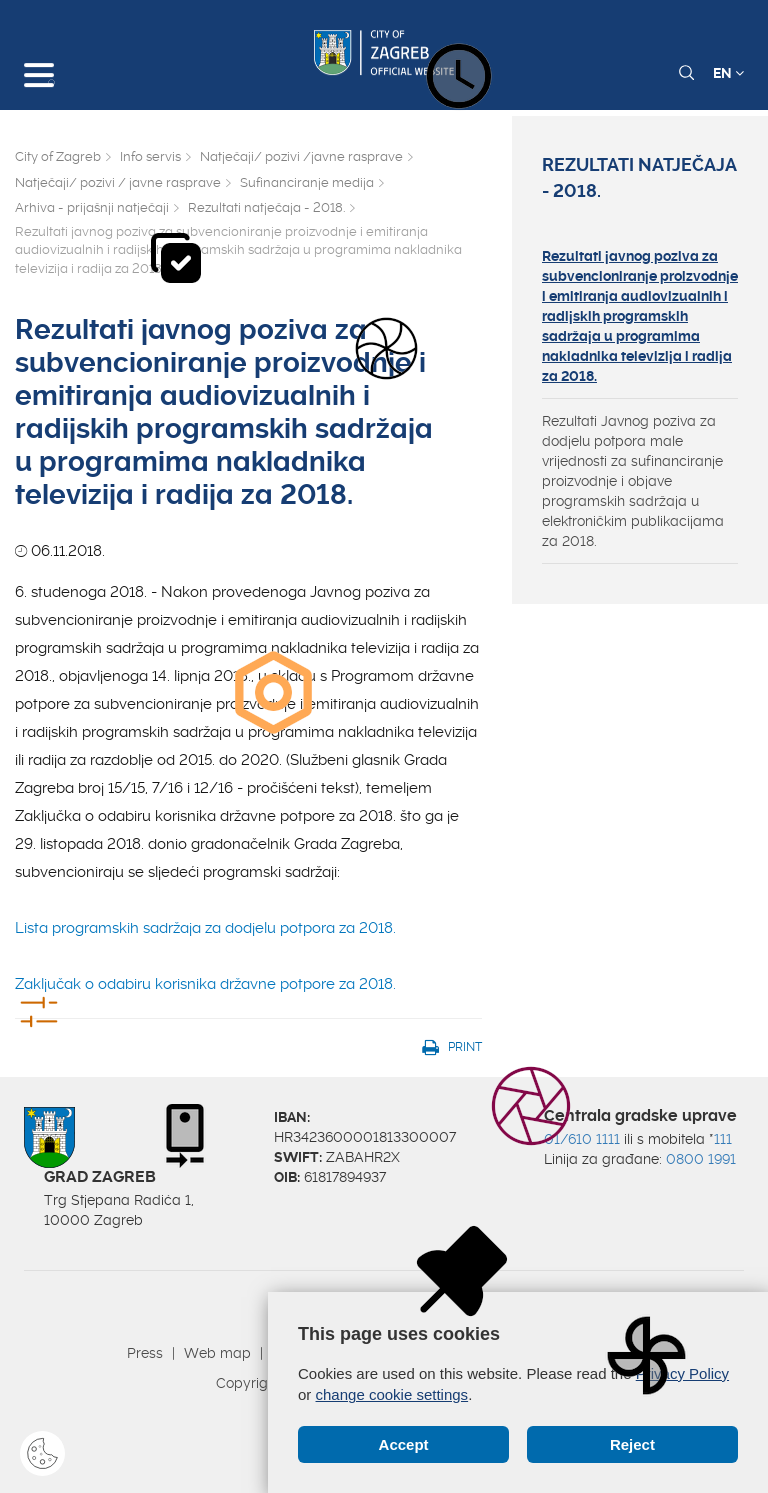 This screenshot has height=1493, width=768. I want to click on access settings or configuration options, so click(273, 692).